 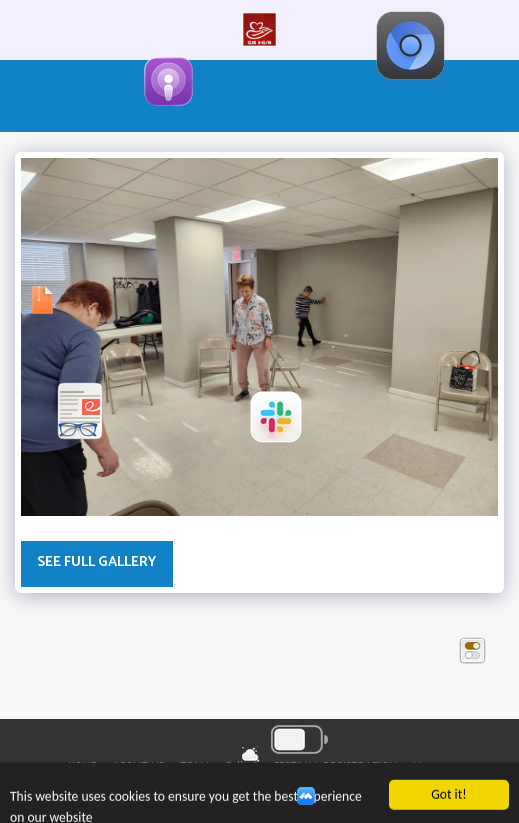 What do you see at coordinates (168, 81) in the screenshot?
I see `open the podcasts app` at bounding box center [168, 81].